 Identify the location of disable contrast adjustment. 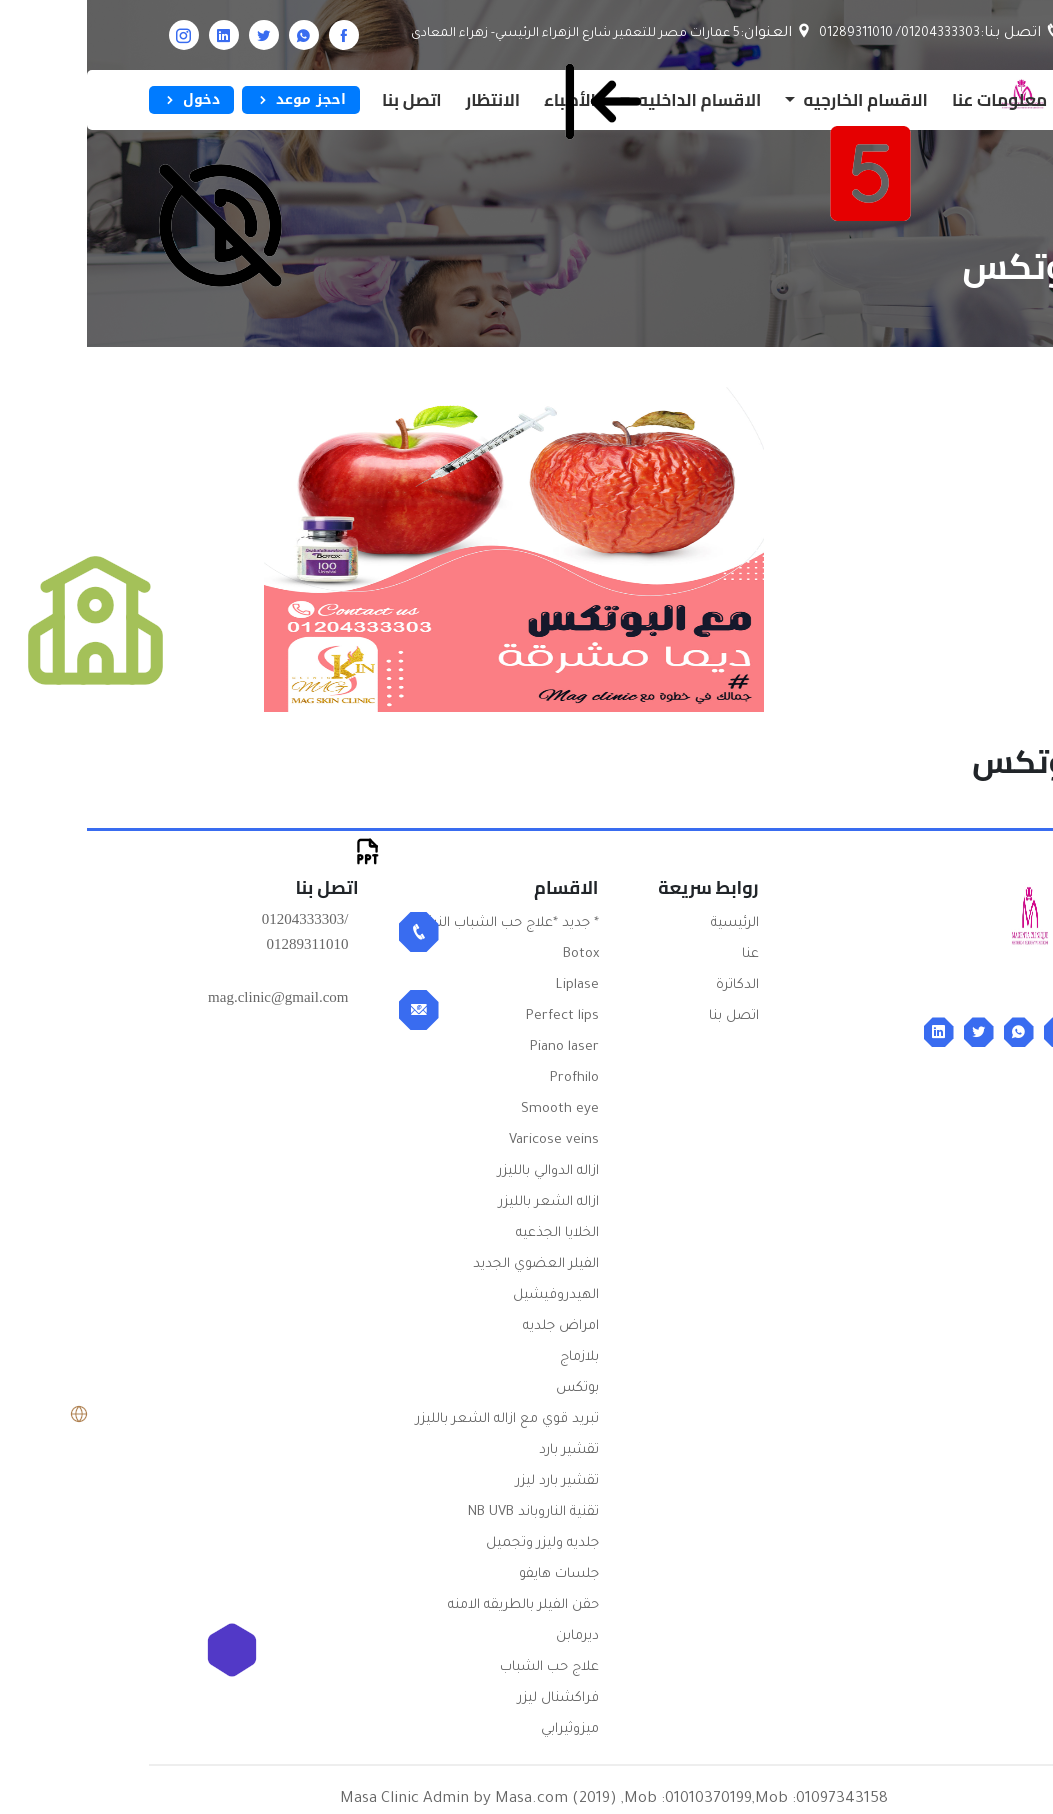
(220, 225).